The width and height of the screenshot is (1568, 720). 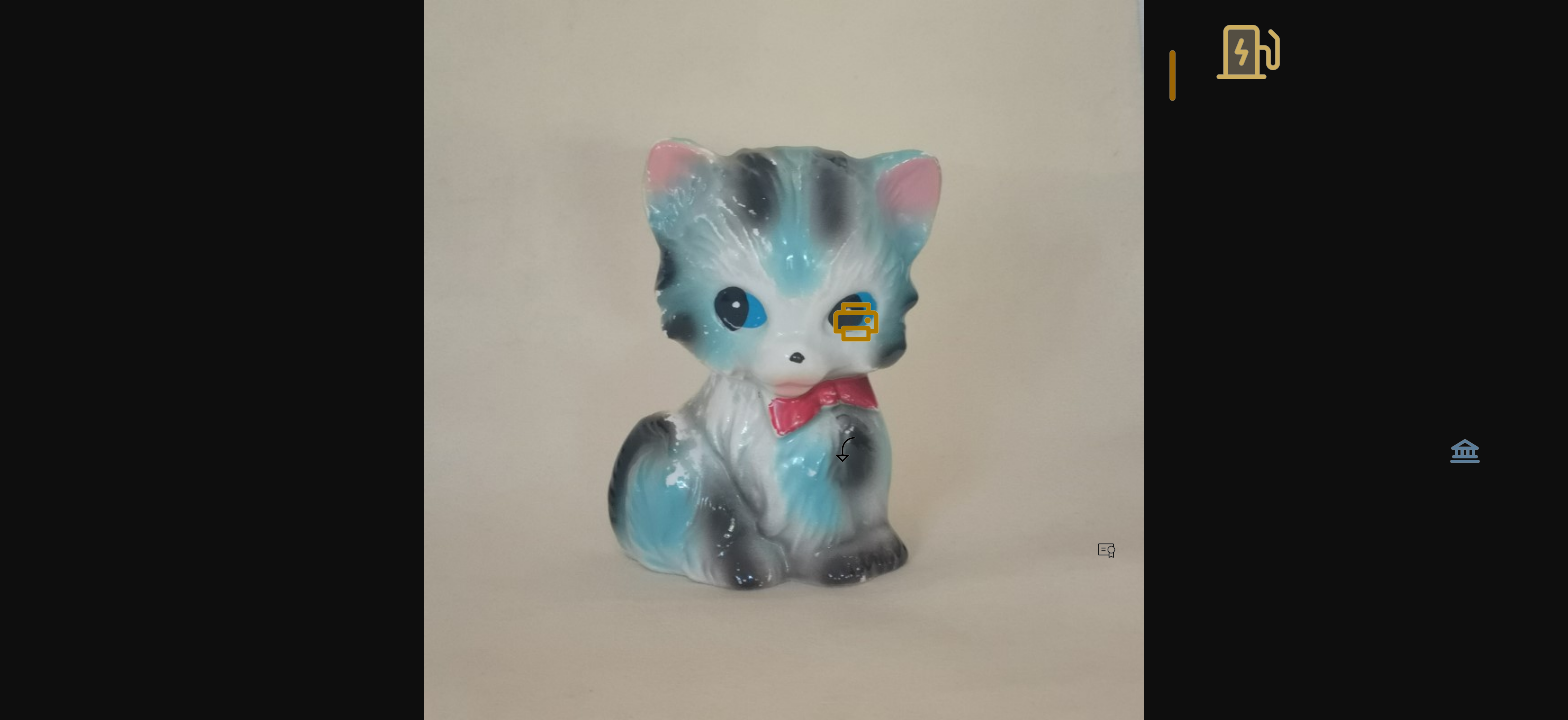 I want to click on access banking or financial services, so click(x=1465, y=452).